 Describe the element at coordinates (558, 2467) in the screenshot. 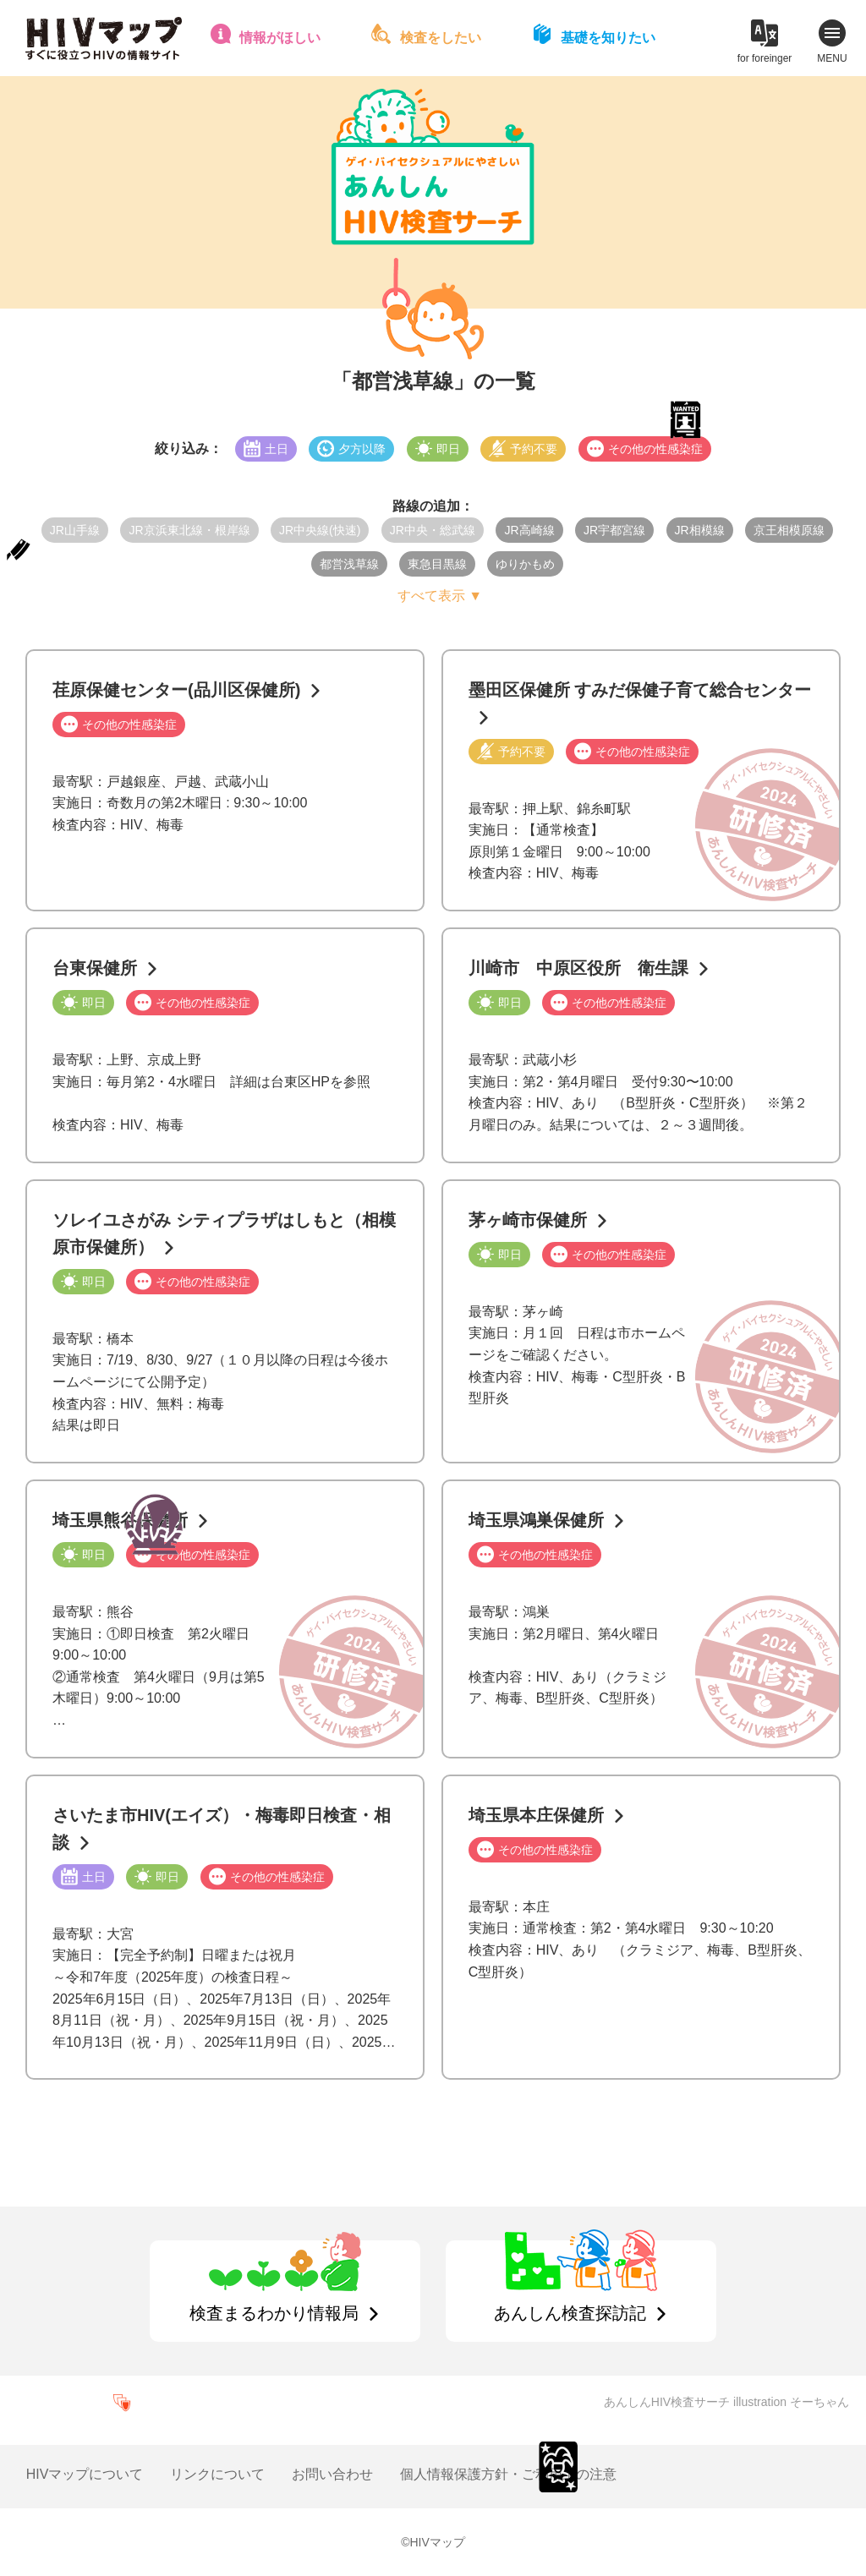

I see `play a wild card or joker in a card game` at that location.